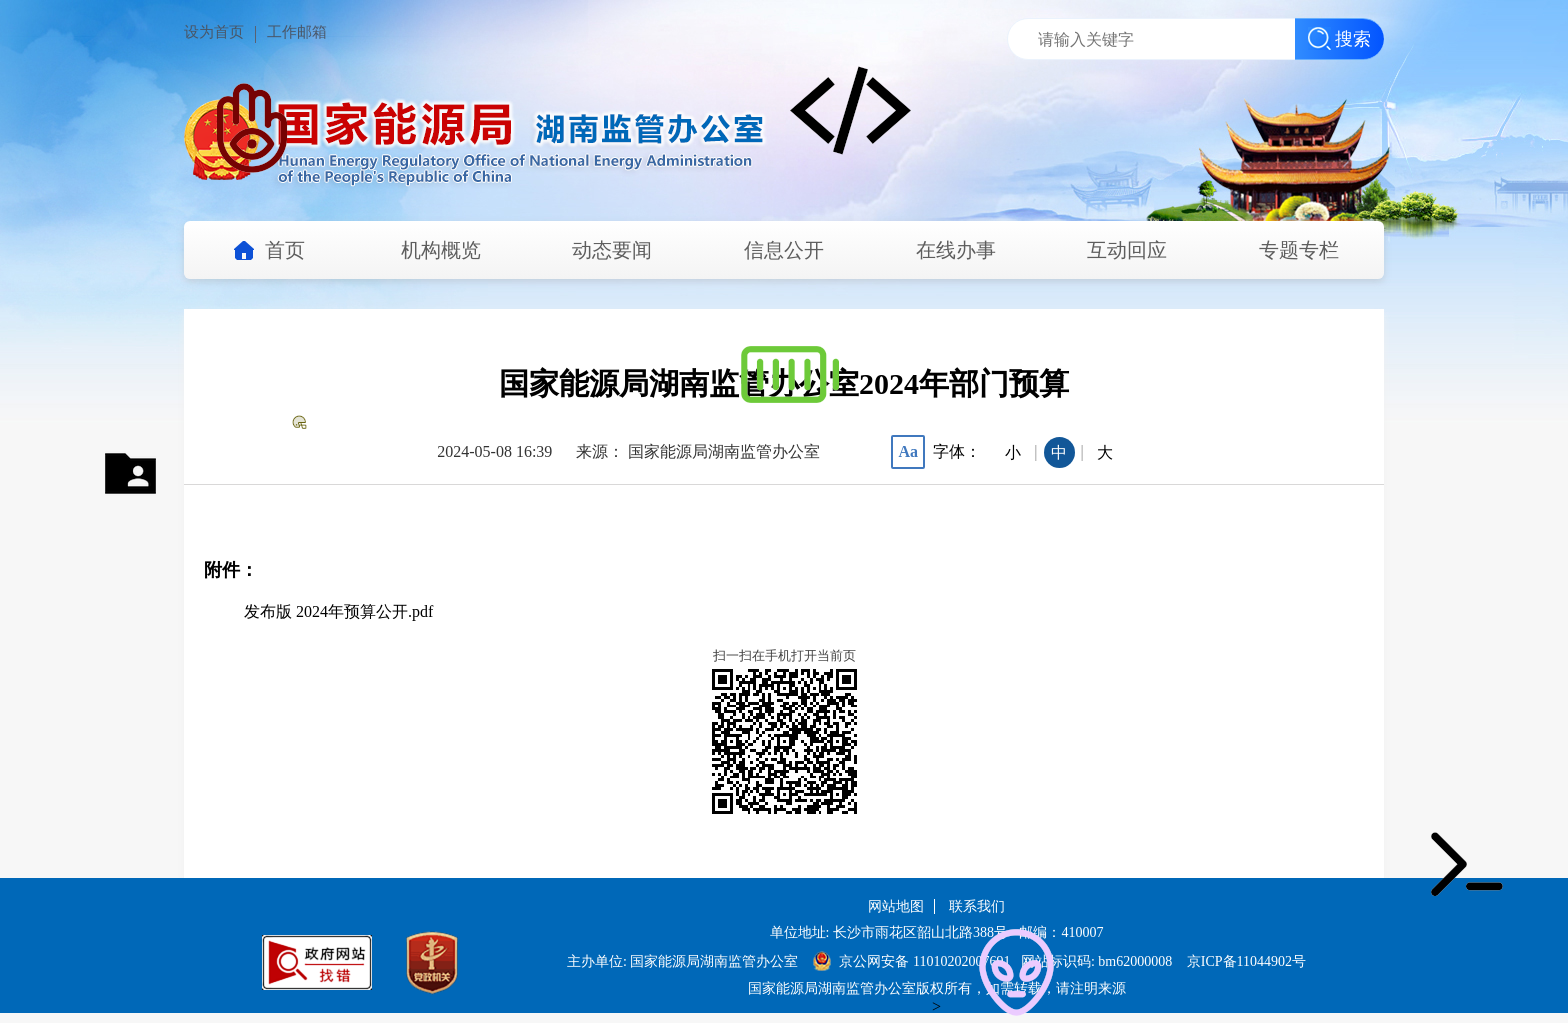 The image size is (1568, 1023). What do you see at coordinates (252, 128) in the screenshot?
I see `access hand tracking or gesture recognition settings` at bounding box center [252, 128].